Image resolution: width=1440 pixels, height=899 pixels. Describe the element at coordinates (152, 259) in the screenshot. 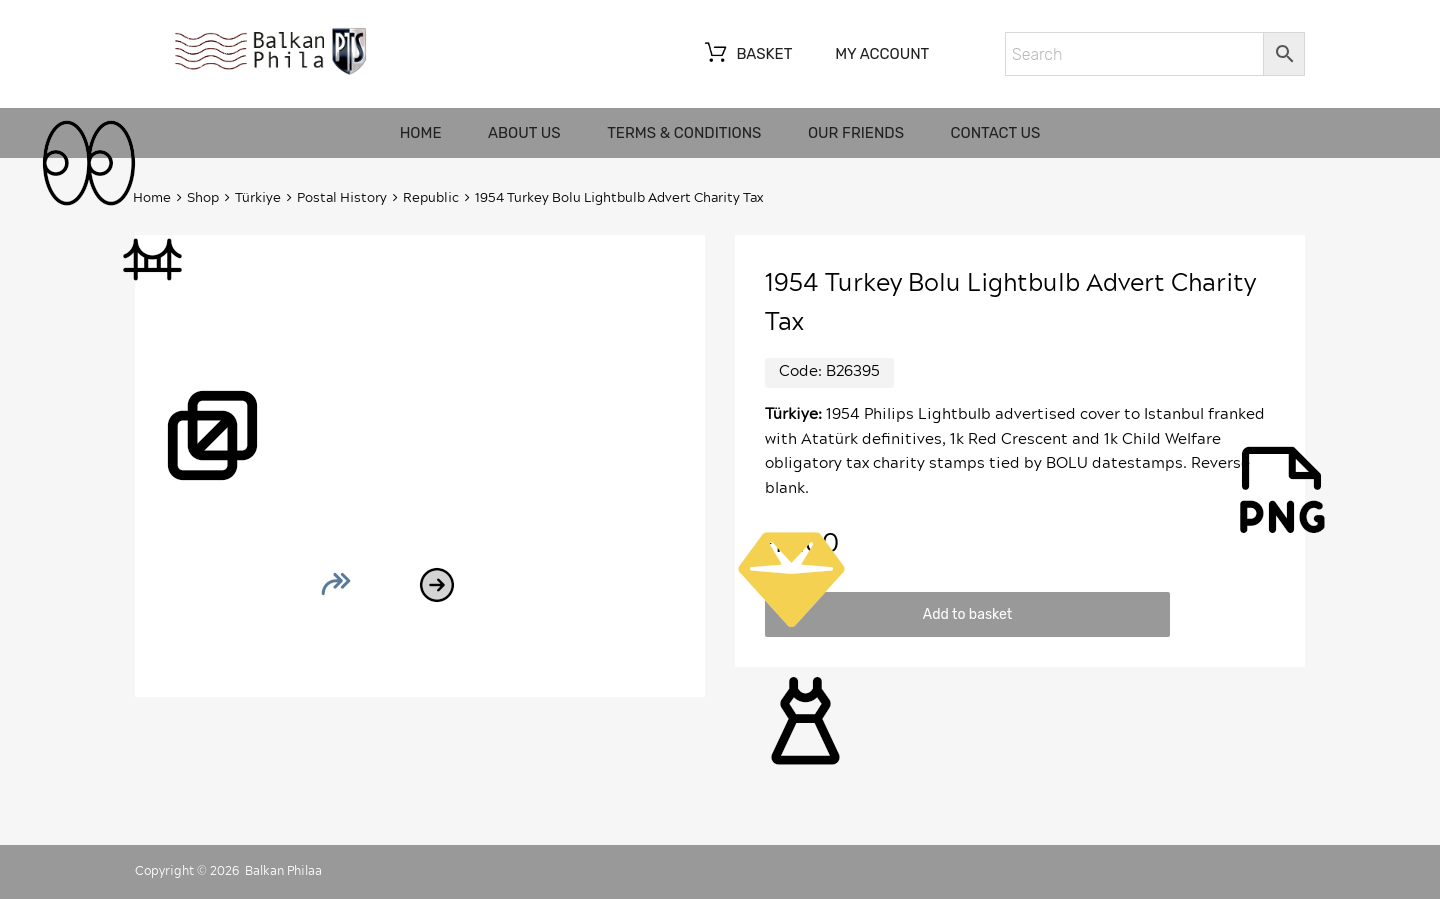

I see `view nearby bridges or crossings` at that location.